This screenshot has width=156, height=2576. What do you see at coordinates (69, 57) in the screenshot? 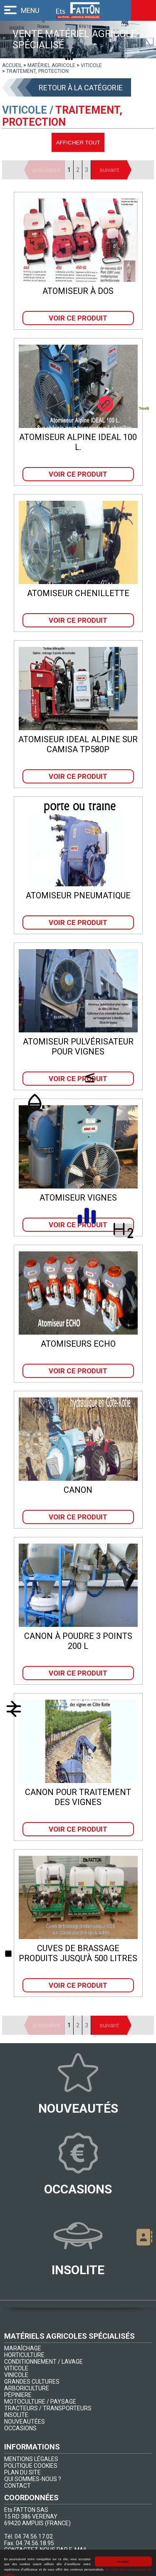
I see `view leaderboard rankings` at bounding box center [69, 57].